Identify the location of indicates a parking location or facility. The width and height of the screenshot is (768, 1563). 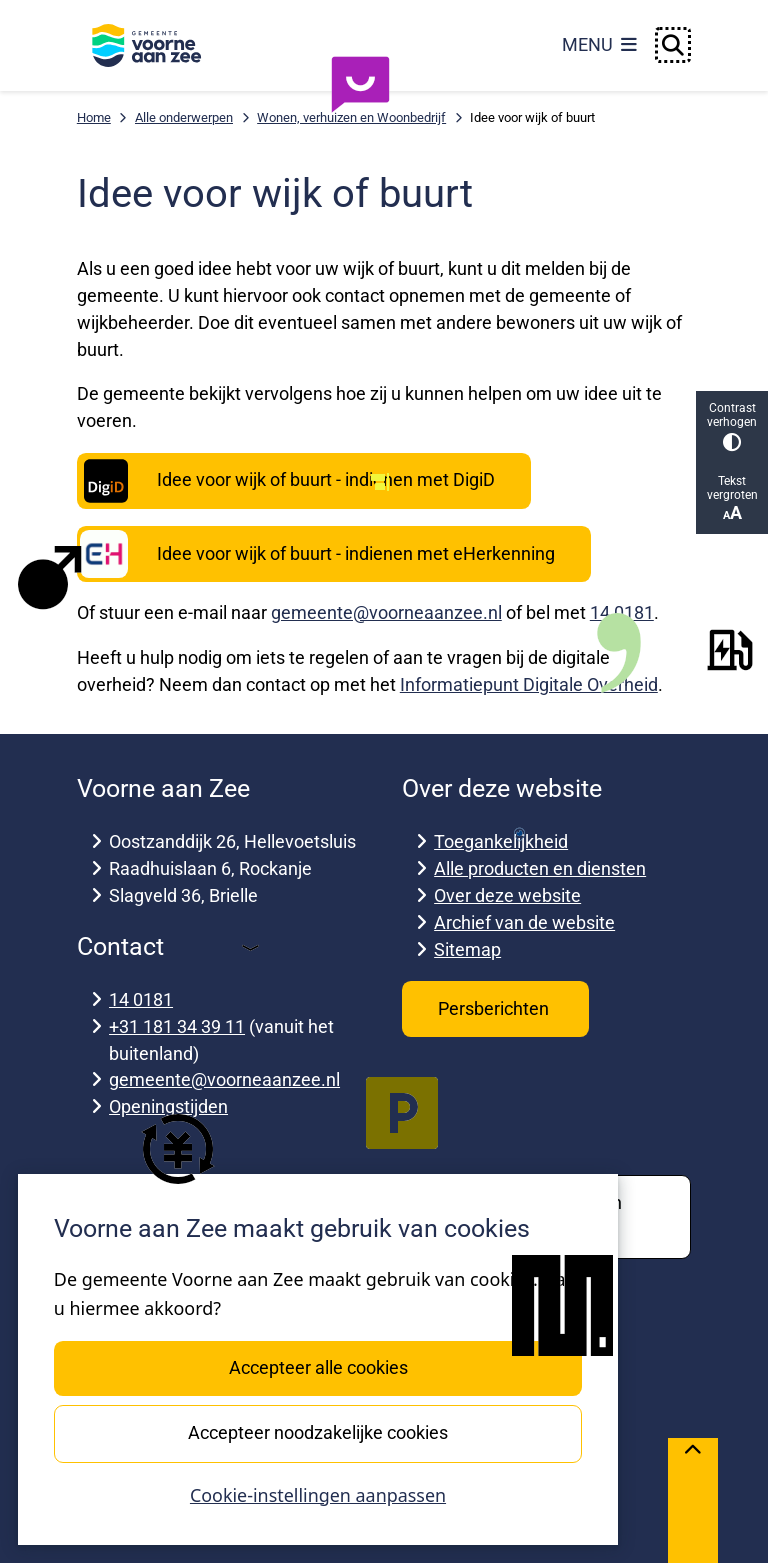
(402, 1113).